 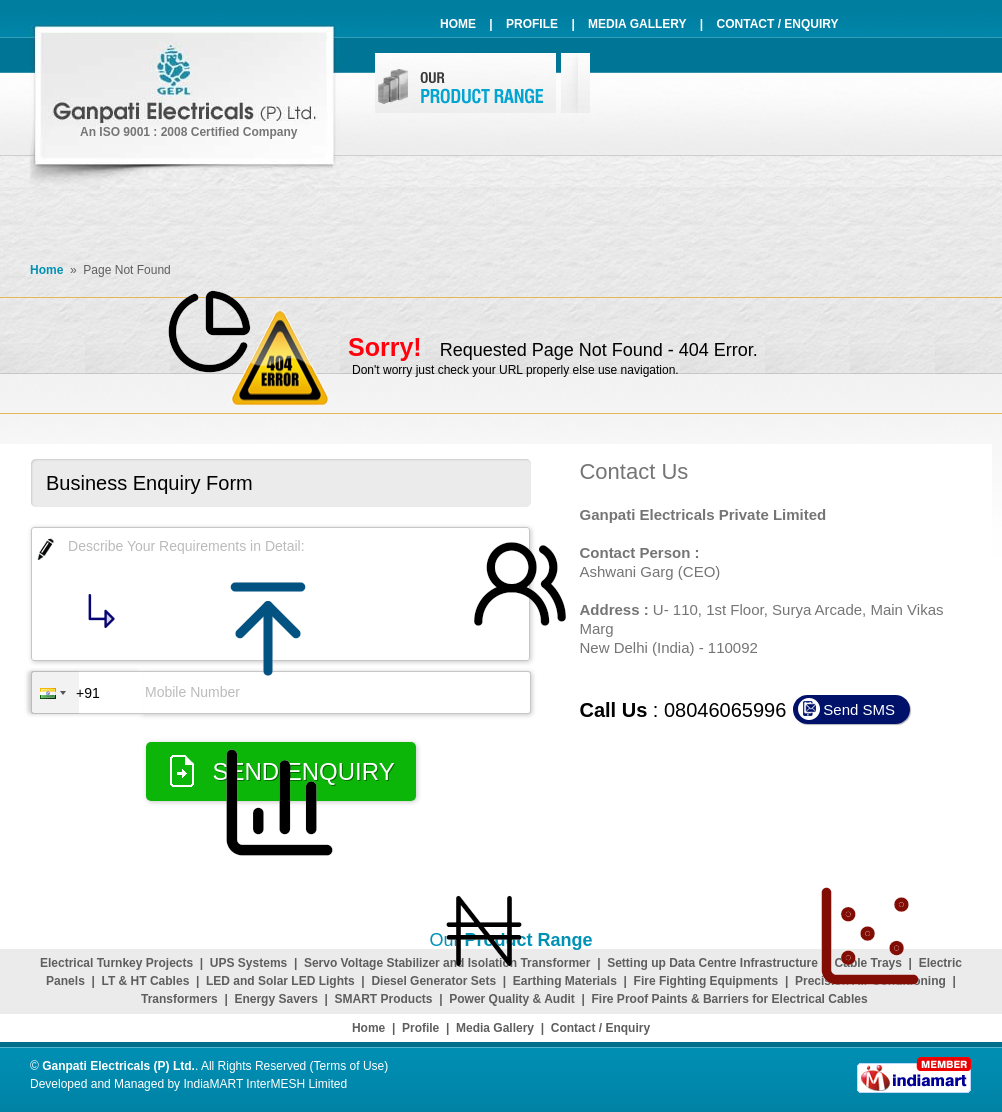 I want to click on view group members or team, so click(x=520, y=584).